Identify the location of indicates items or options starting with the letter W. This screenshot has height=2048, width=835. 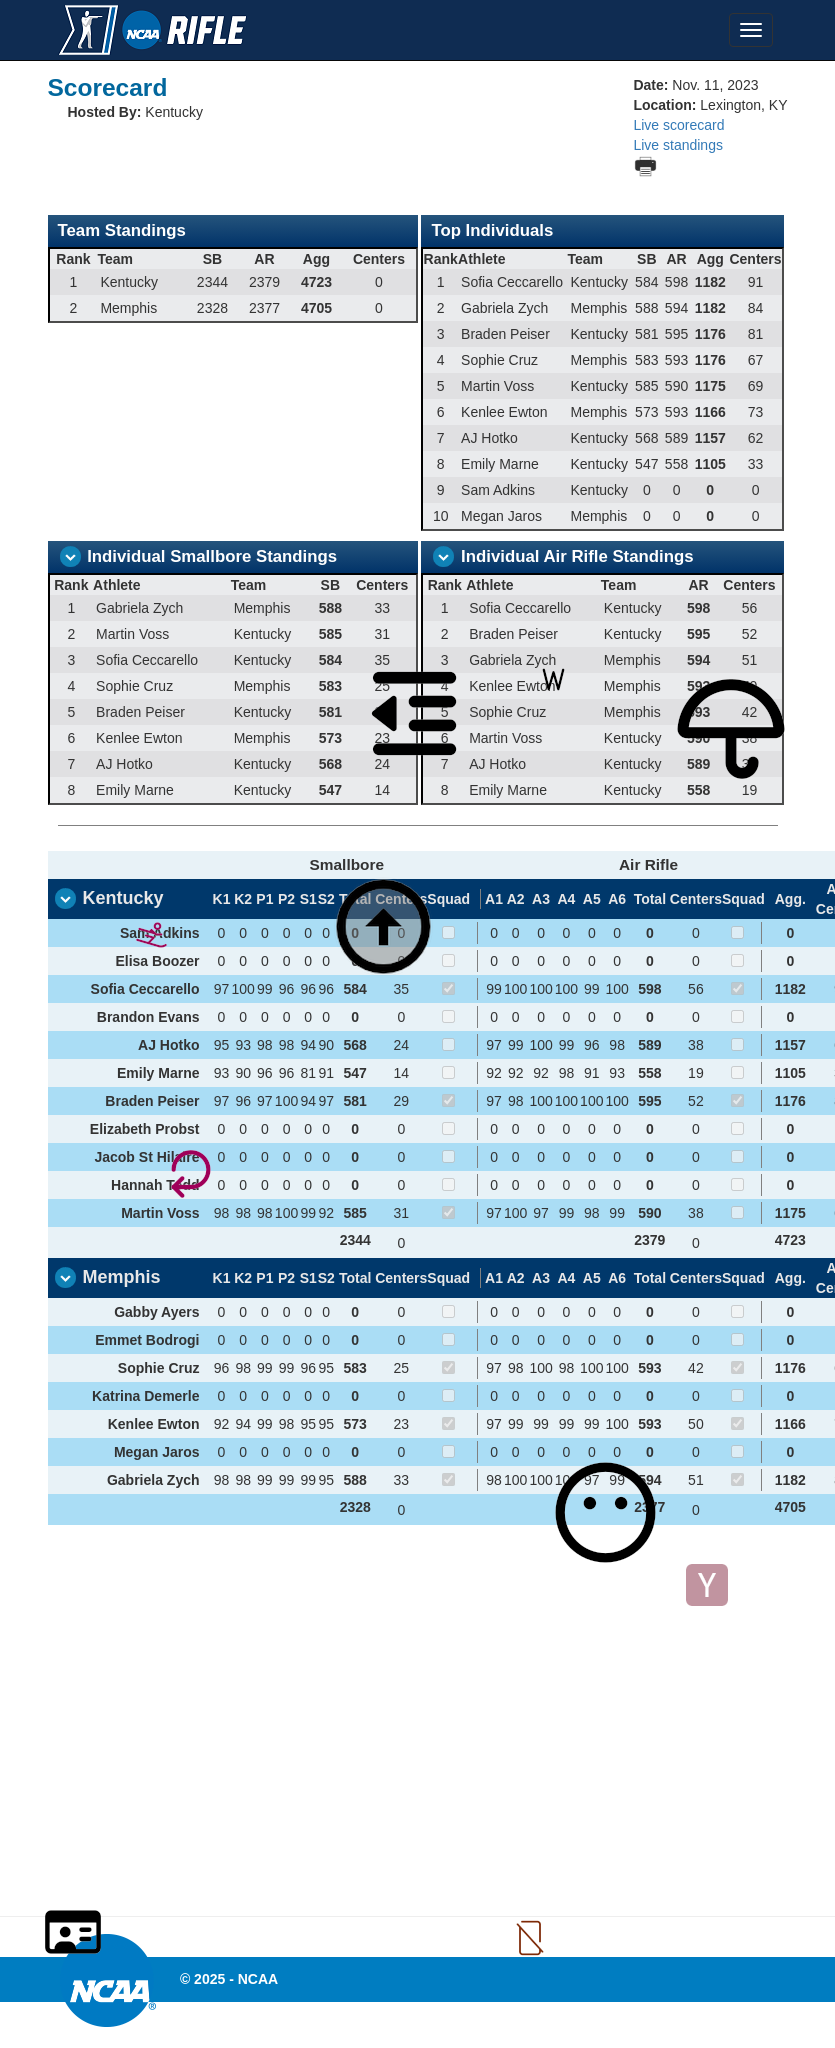
(553, 679).